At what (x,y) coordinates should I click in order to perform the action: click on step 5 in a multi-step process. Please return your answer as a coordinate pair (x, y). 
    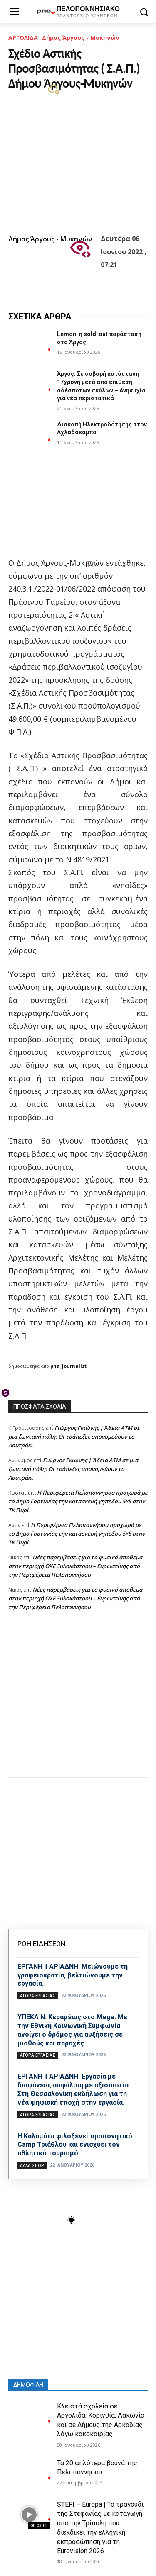
    Looking at the image, I should click on (5, 1393).